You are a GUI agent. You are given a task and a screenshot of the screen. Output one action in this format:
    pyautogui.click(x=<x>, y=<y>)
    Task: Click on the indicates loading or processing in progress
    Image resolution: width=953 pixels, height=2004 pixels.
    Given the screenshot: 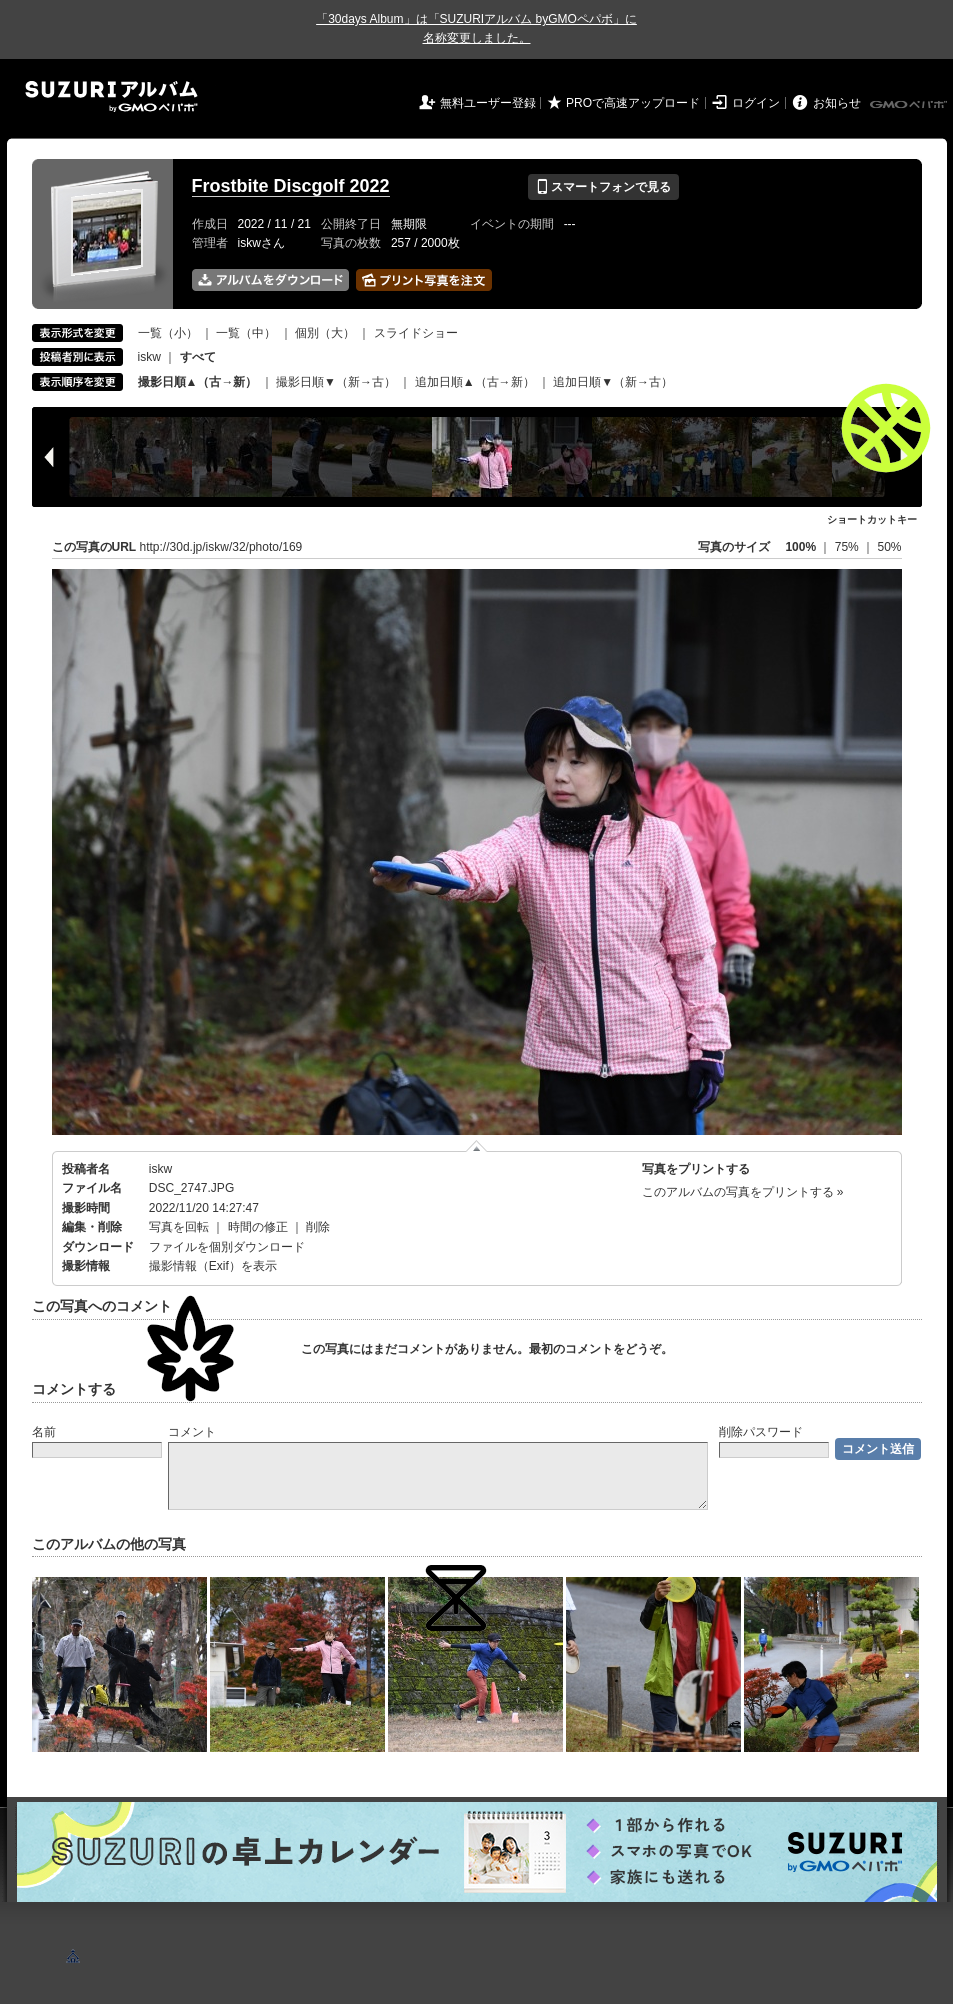 What is the action you would take?
    pyautogui.click(x=456, y=1598)
    